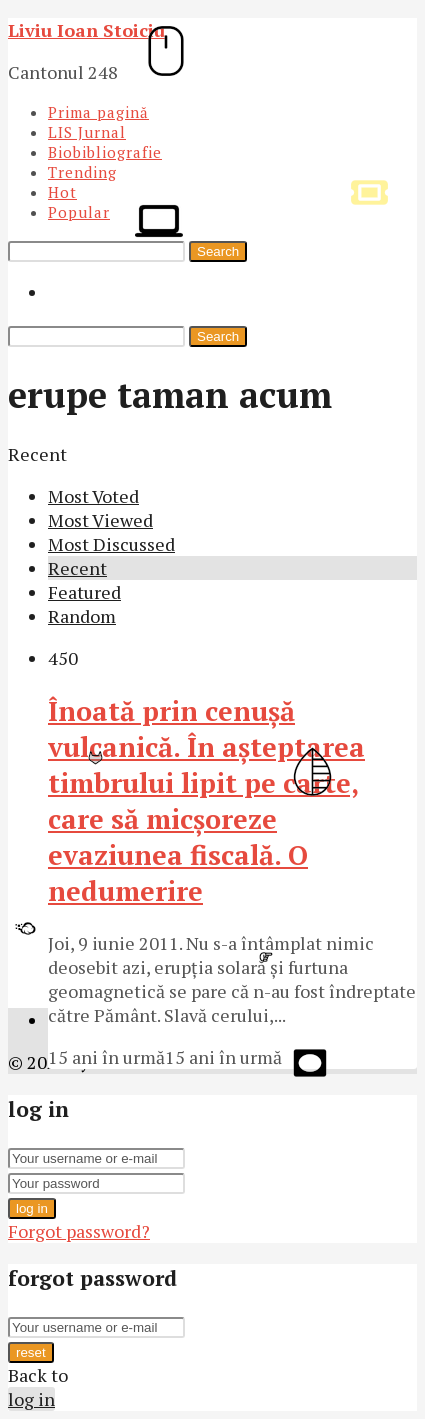 This screenshot has width=425, height=1419. I want to click on tap to continue or proceed to the next step, so click(266, 957).